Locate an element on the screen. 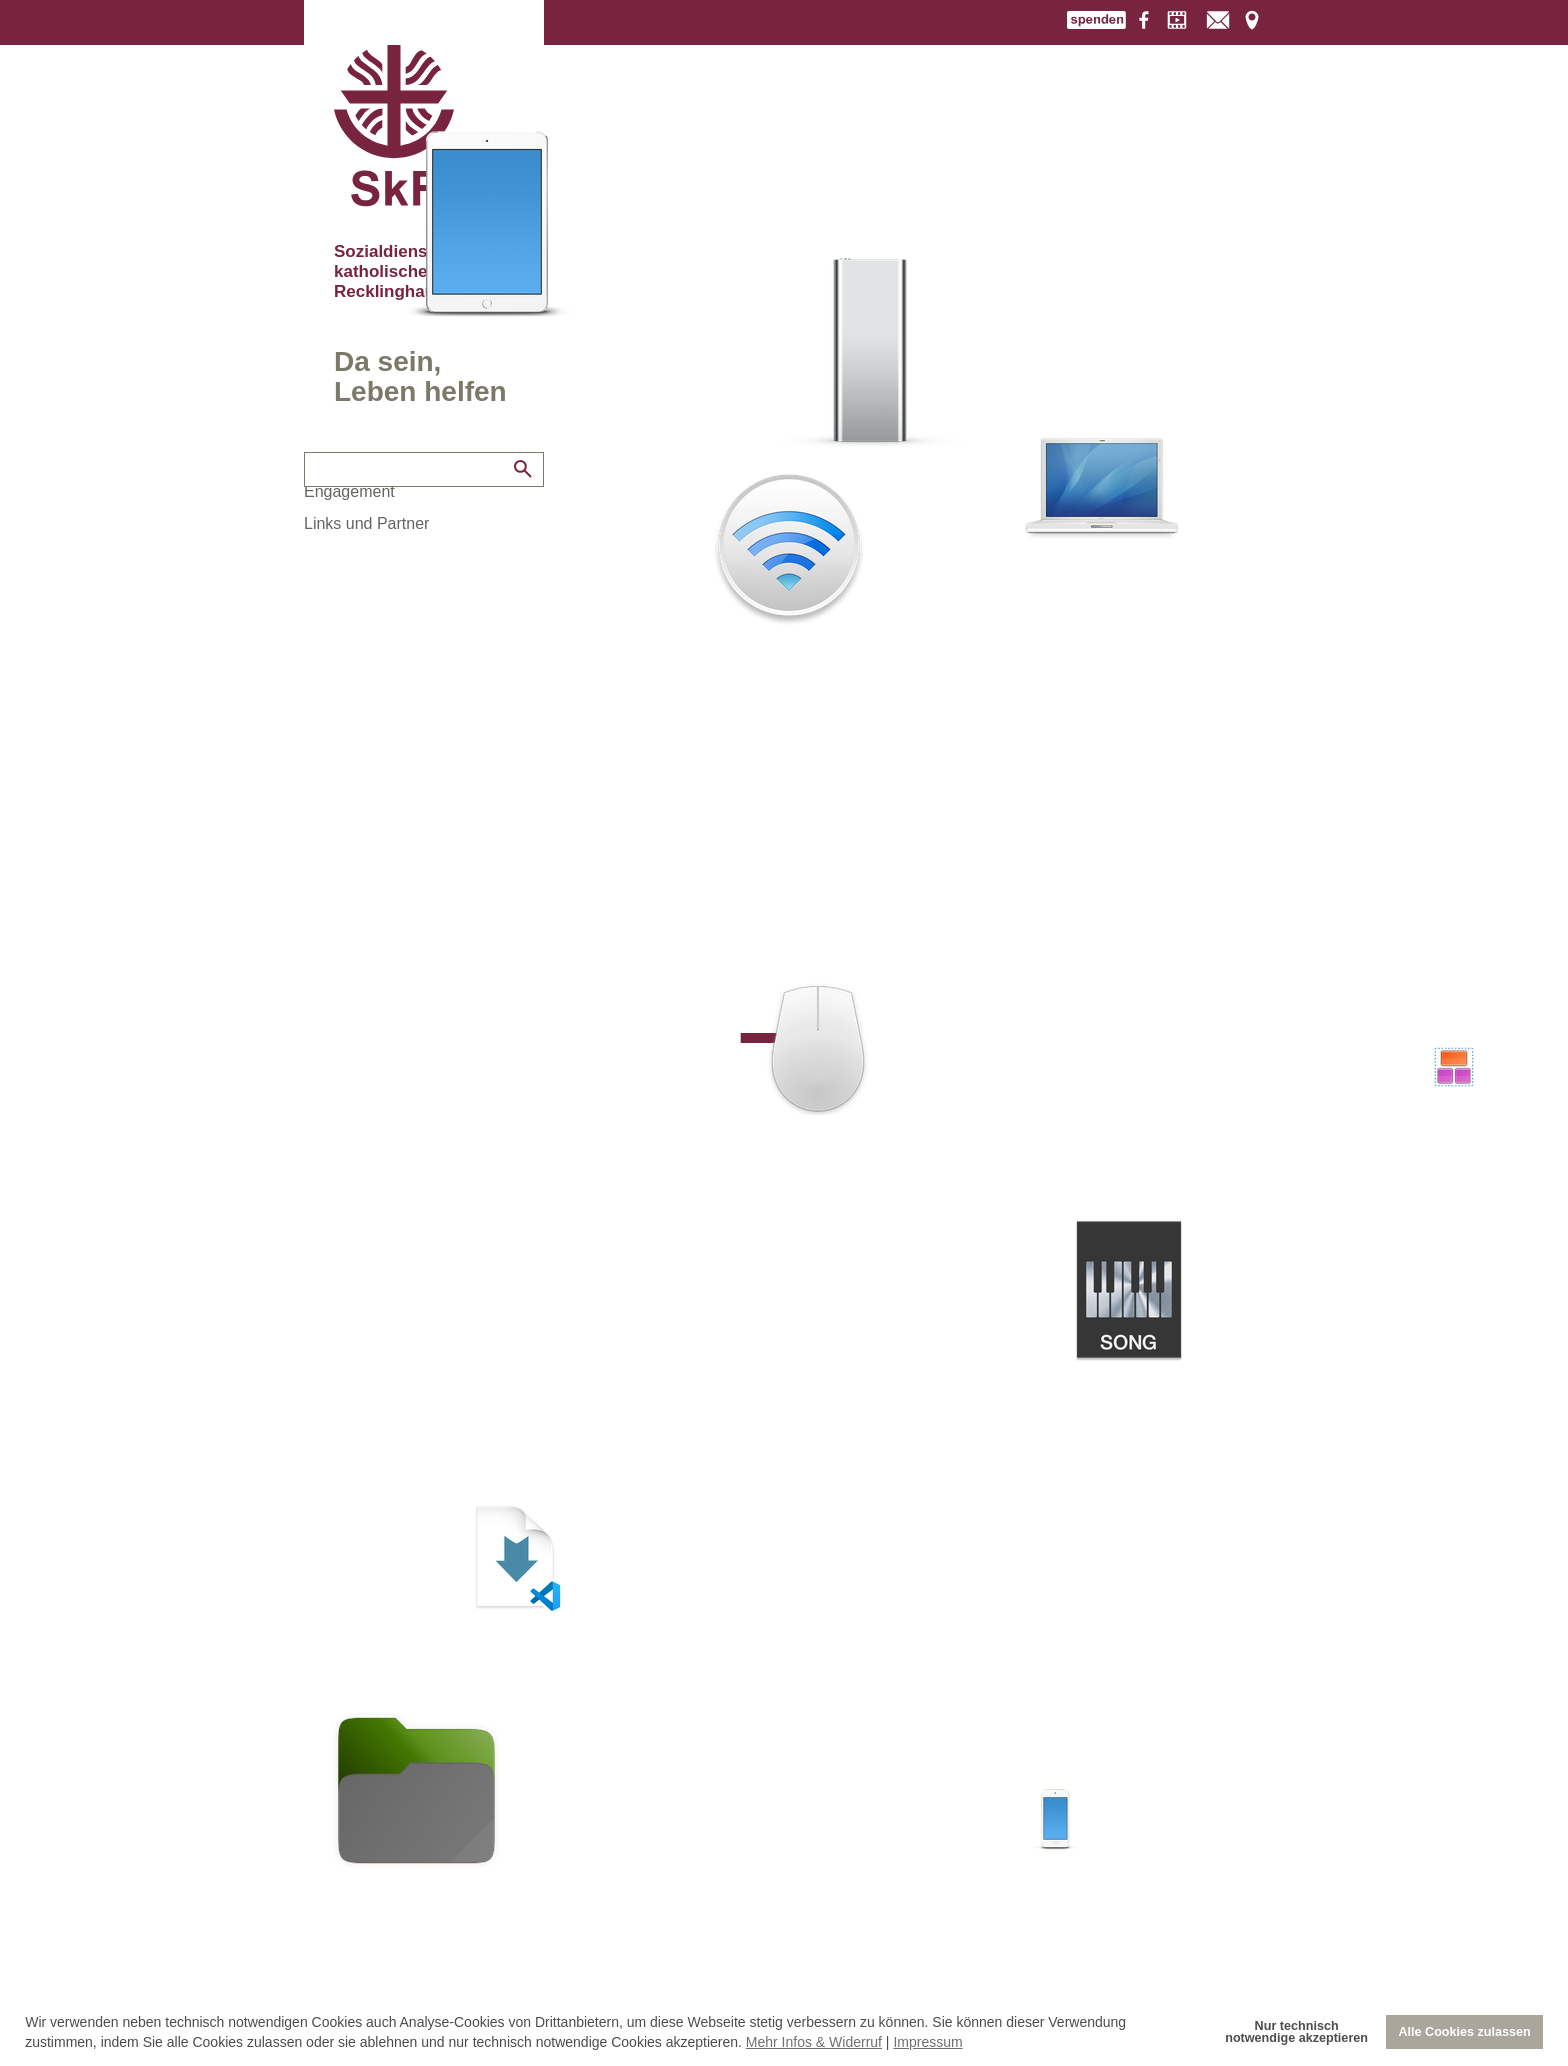 The width and height of the screenshot is (1568, 2066). represents an apple ibook g4 laptop device is located at coordinates (1102, 486).